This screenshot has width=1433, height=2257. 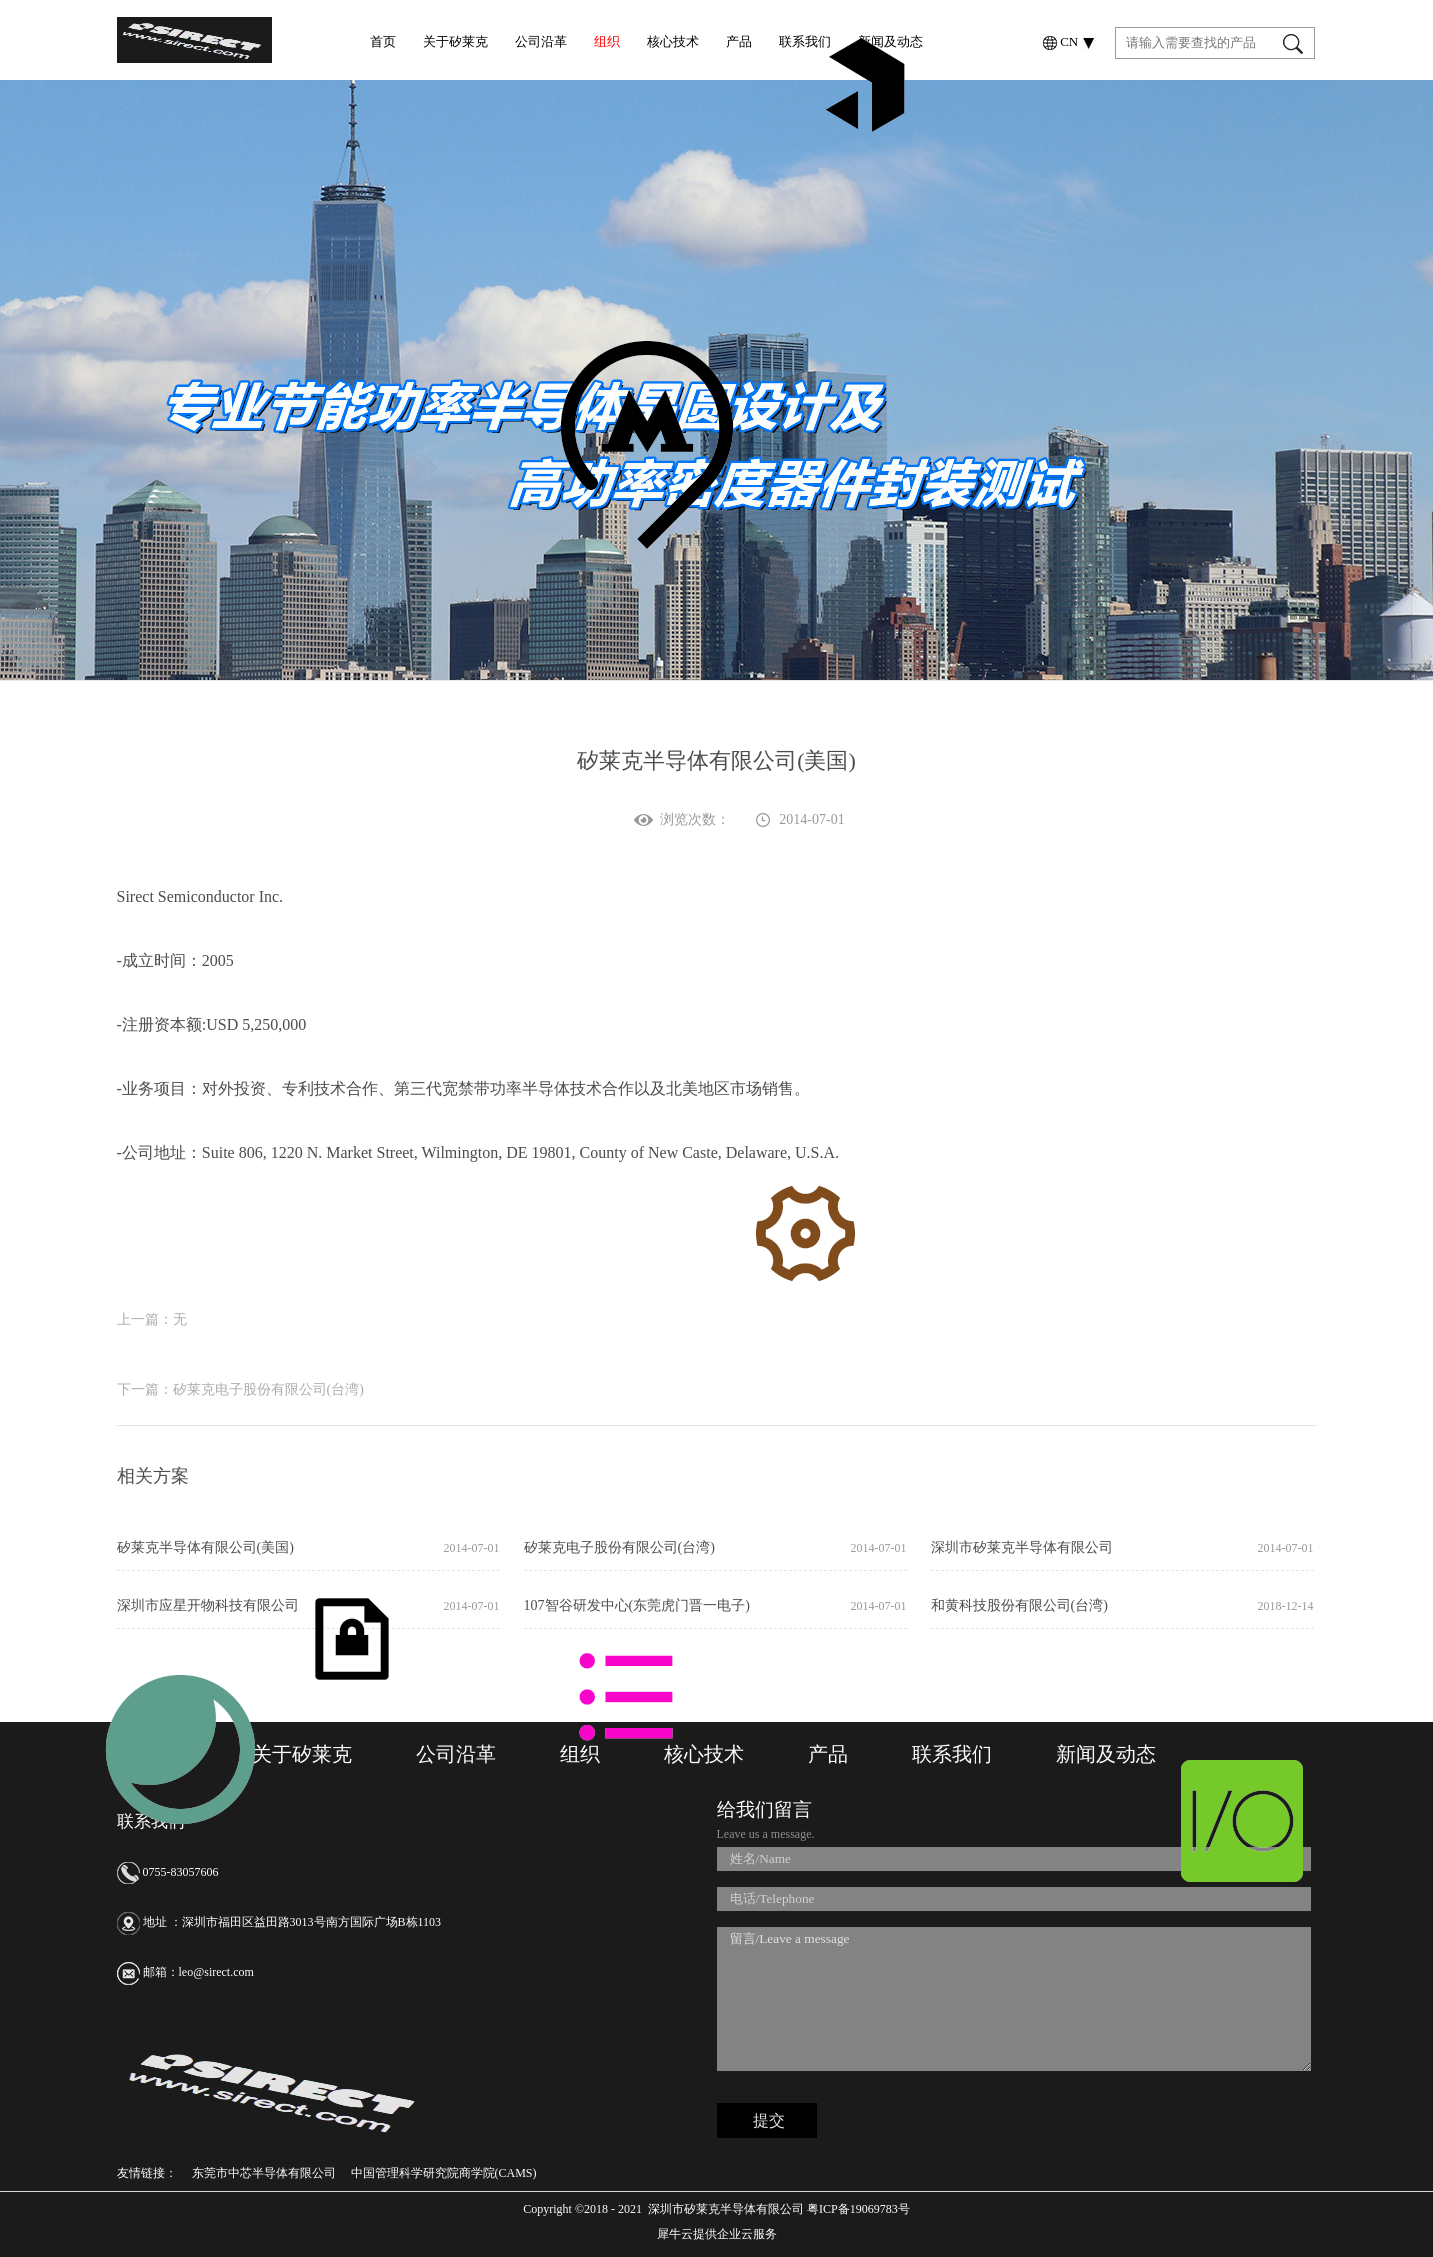 What do you see at coordinates (352, 1639) in the screenshot?
I see `view a locked or protected file` at bounding box center [352, 1639].